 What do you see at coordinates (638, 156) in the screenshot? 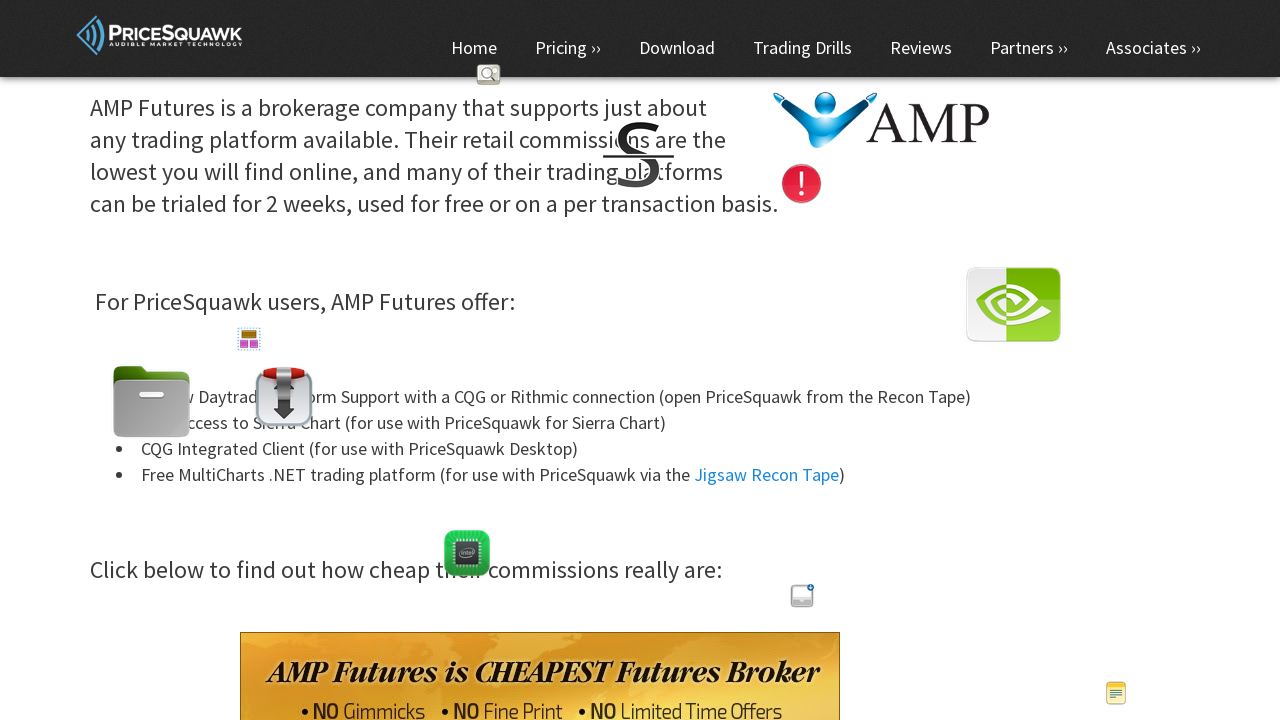
I see `apply strikethrough formatting to selected text` at bounding box center [638, 156].